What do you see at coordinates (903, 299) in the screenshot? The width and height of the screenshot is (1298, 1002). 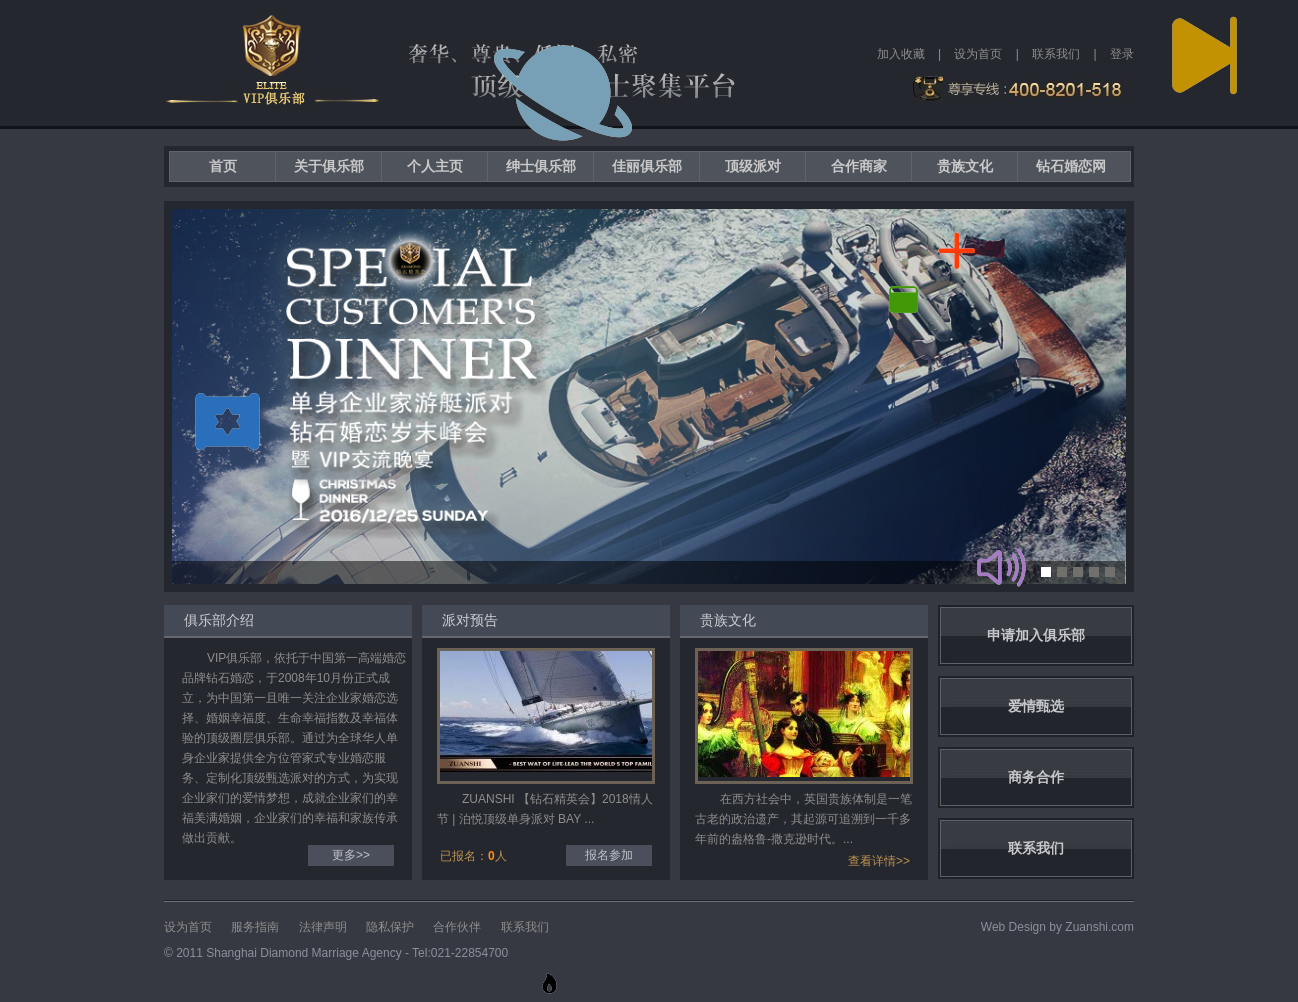 I see `open browser or web view` at bounding box center [903, 299].